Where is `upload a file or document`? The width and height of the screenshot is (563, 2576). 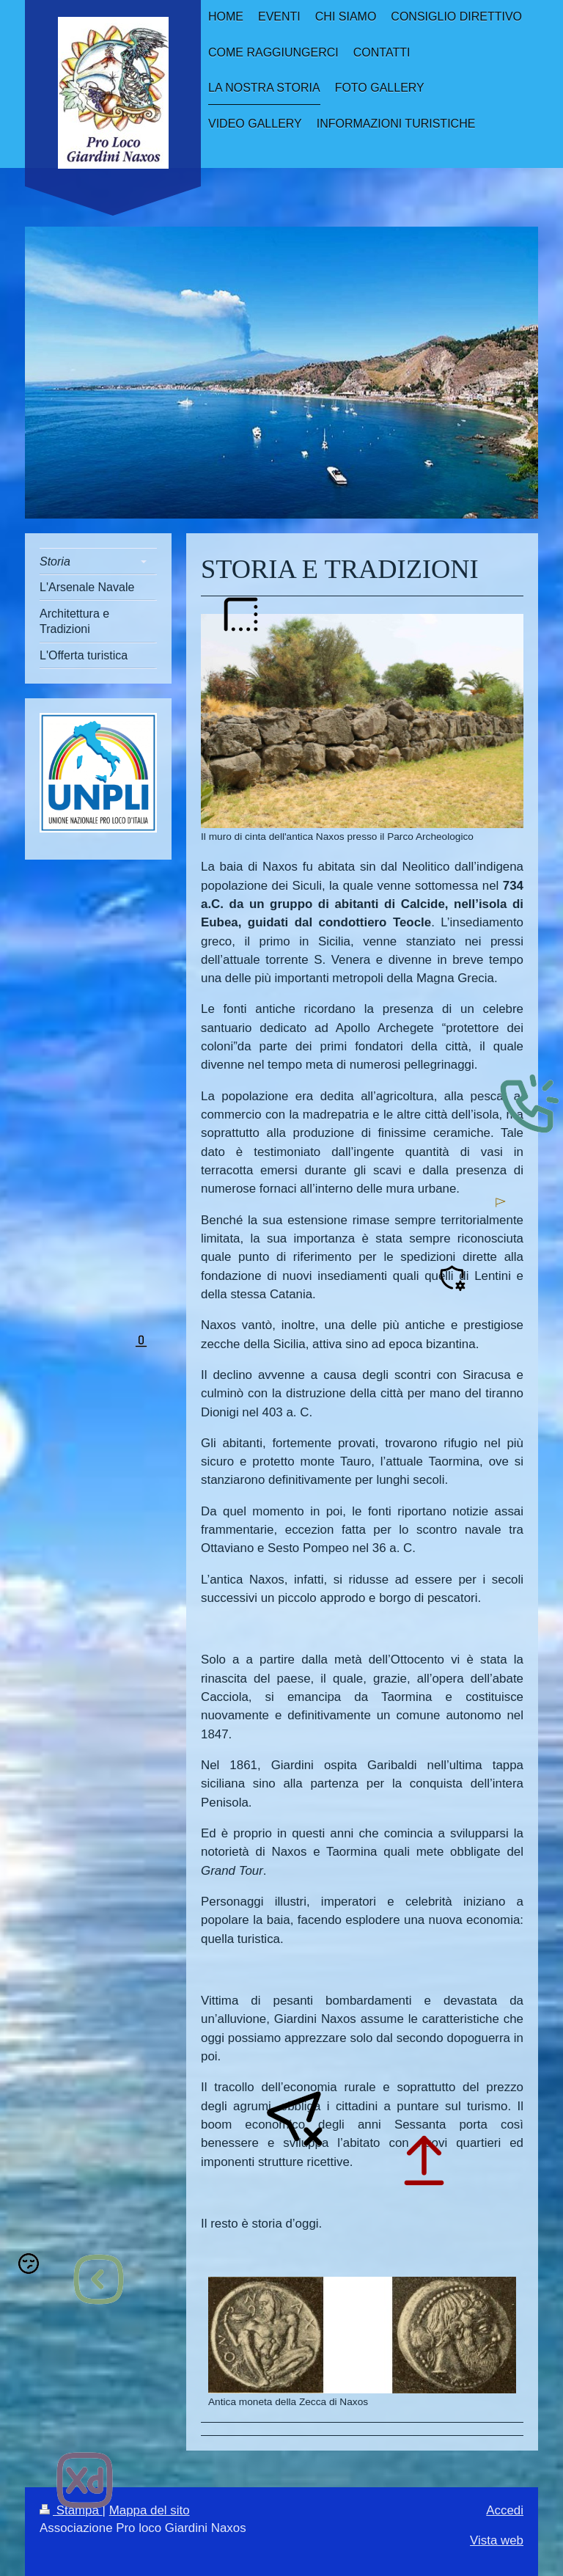
upload a file or document is located at coordinates (424, 2160).